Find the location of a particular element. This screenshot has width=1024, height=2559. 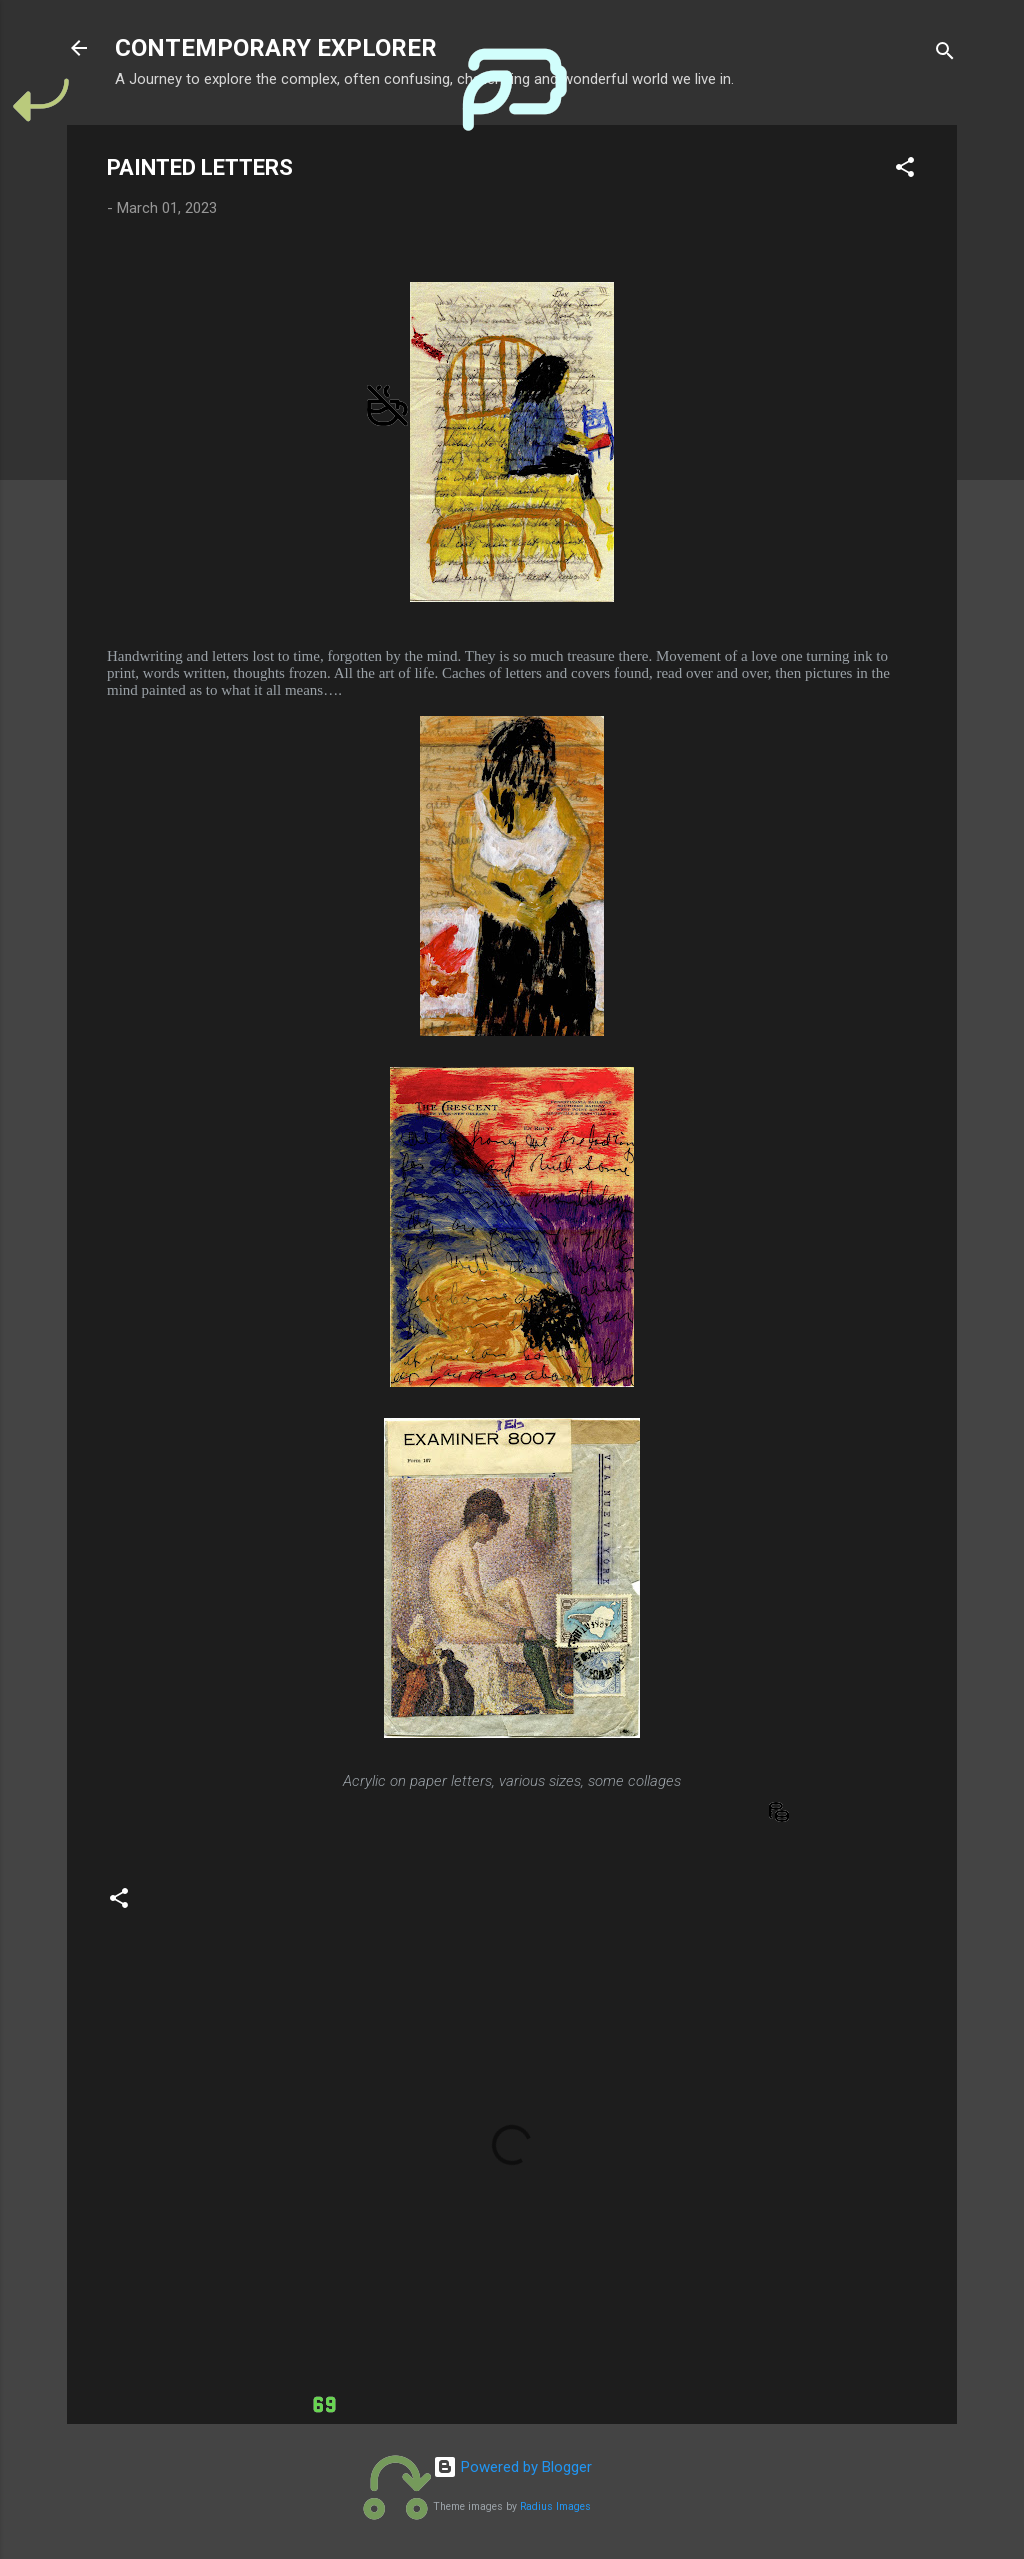

disable coffee break reminder is located at coordinates (387, 405).